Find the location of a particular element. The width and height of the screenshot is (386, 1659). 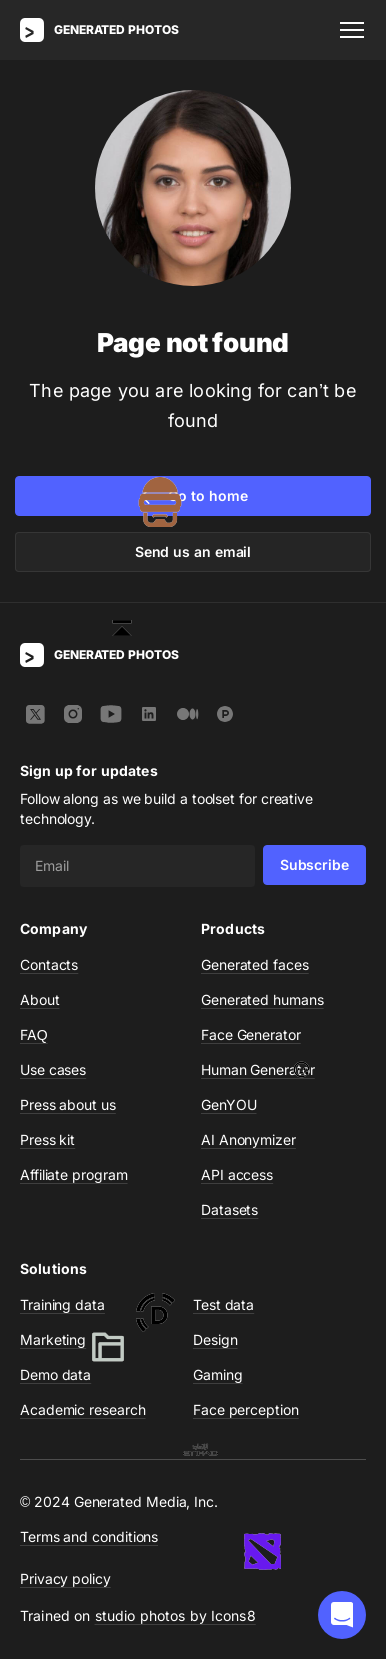

indicate a sad or negative reaction is located at coordinates (301, 1069).